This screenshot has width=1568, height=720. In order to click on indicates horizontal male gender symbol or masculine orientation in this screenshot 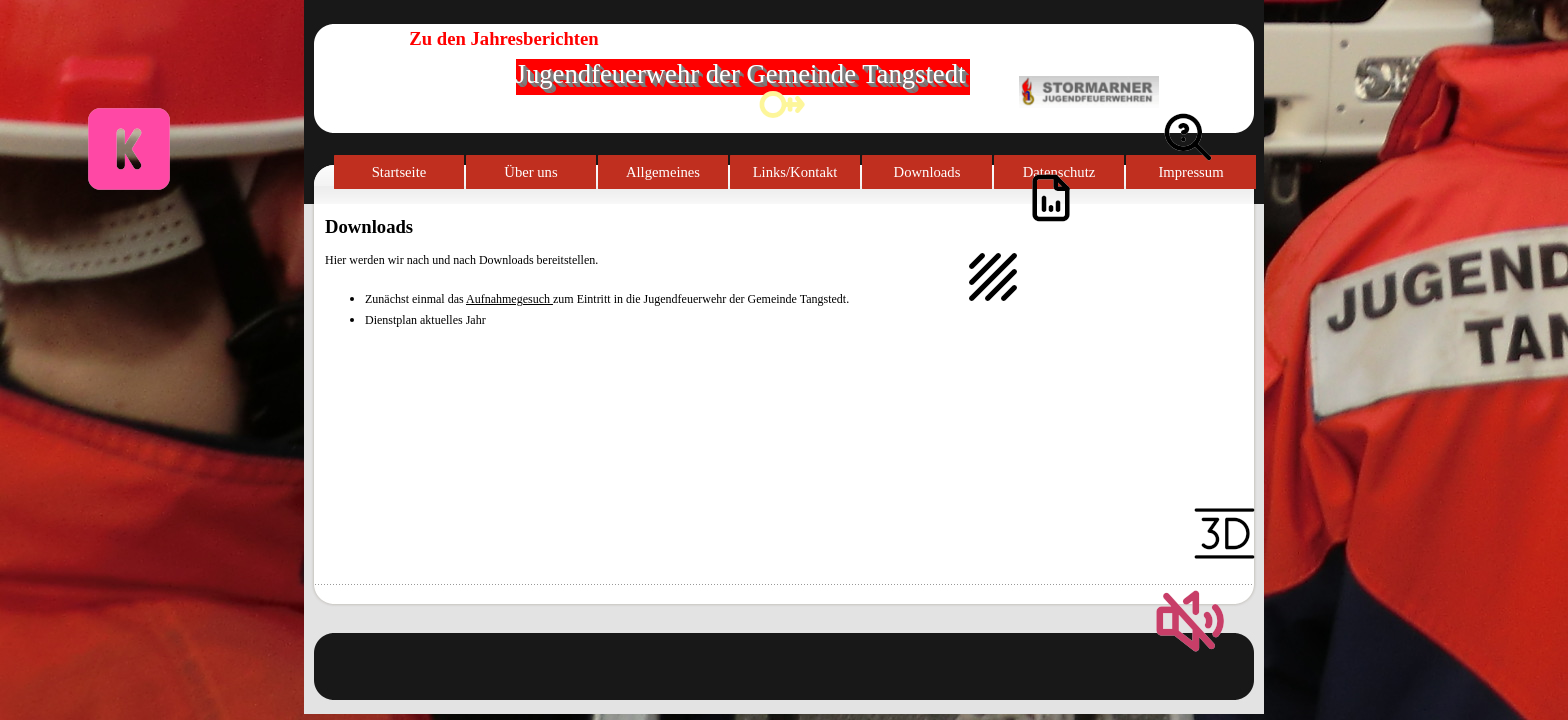, I will do `click(781, 104)`.